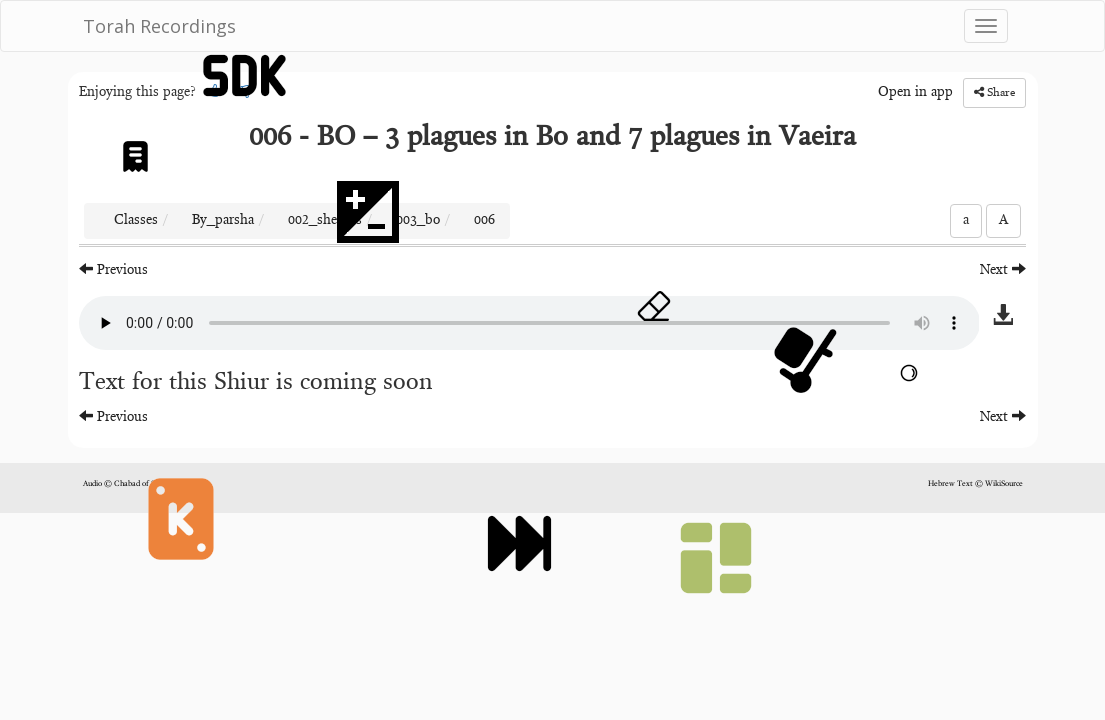 This screenshot has height=720, width=1105. I want to click on erase or clear content, so click(654, 306).